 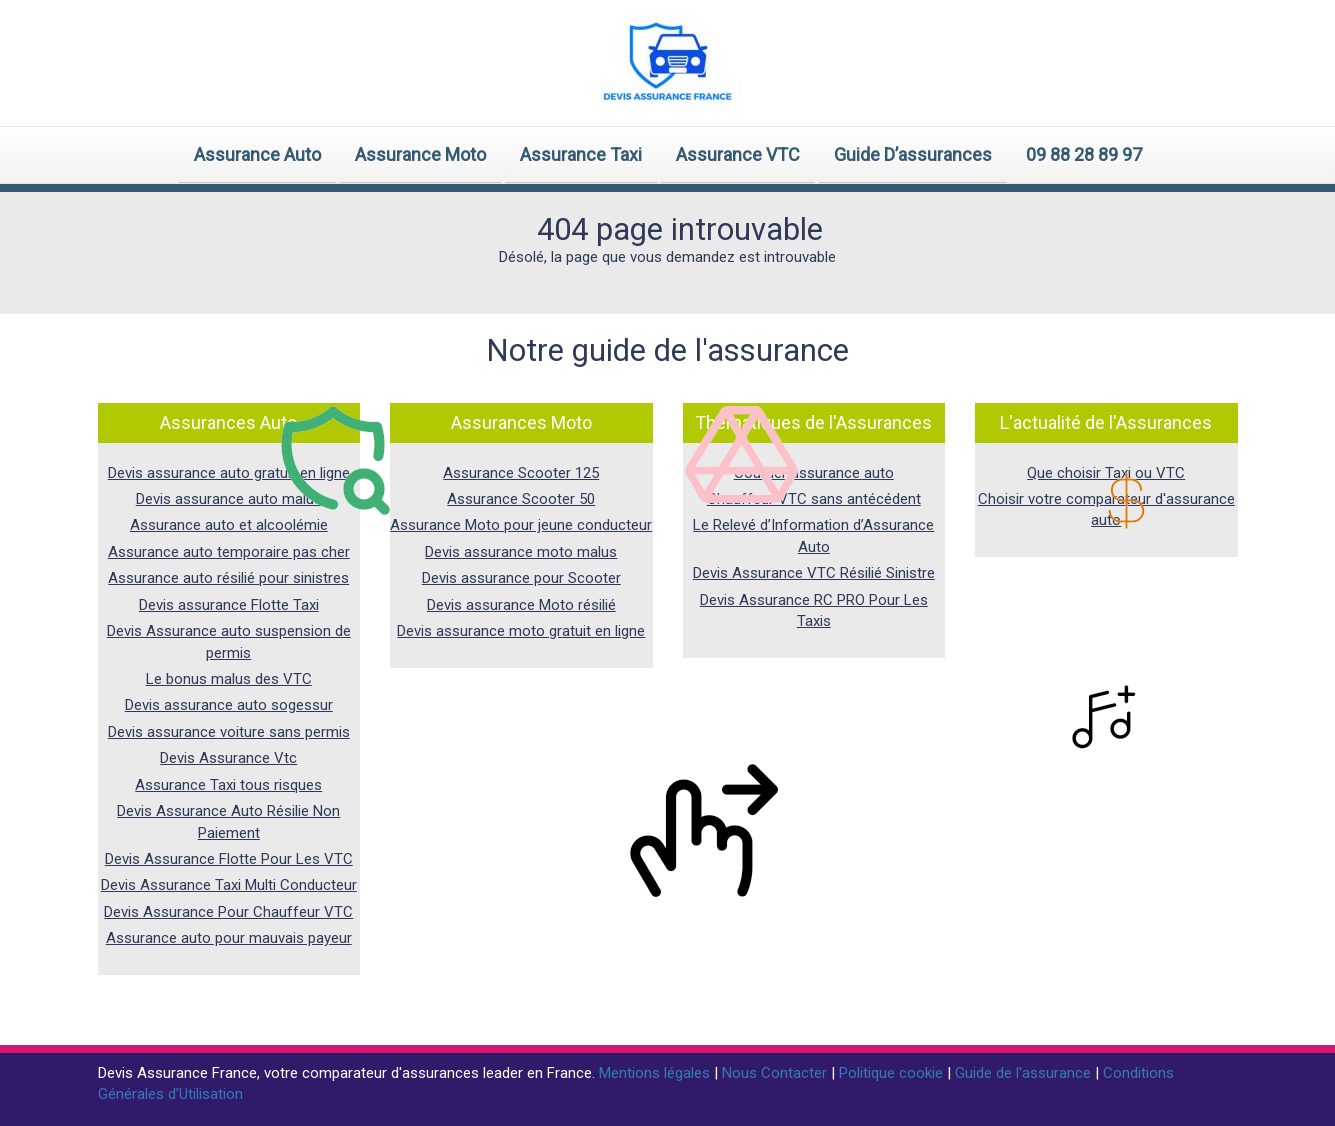 I want to click on view pricing or payment options, so click(x=1126, y=500).